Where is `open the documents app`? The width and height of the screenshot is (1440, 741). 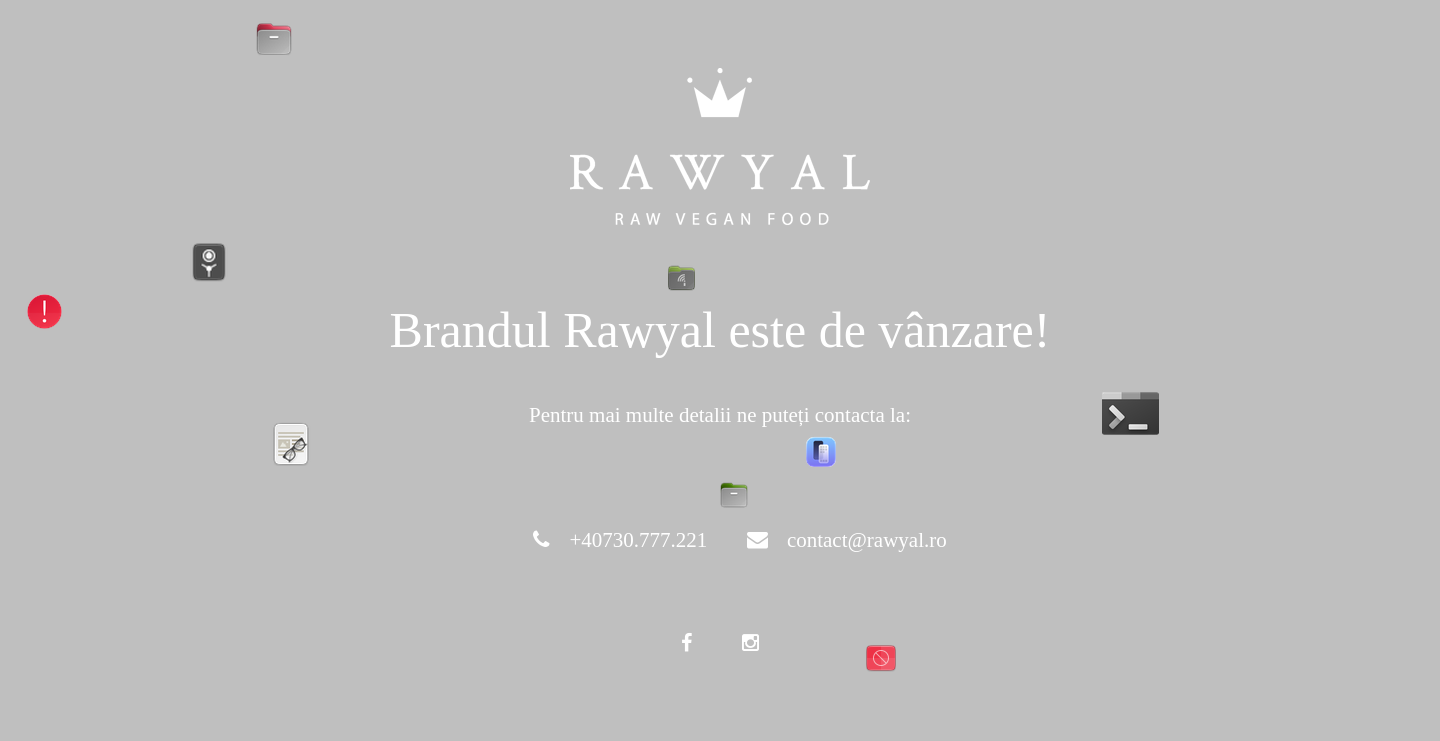
open the documents app is located at coordinates (291, 444).